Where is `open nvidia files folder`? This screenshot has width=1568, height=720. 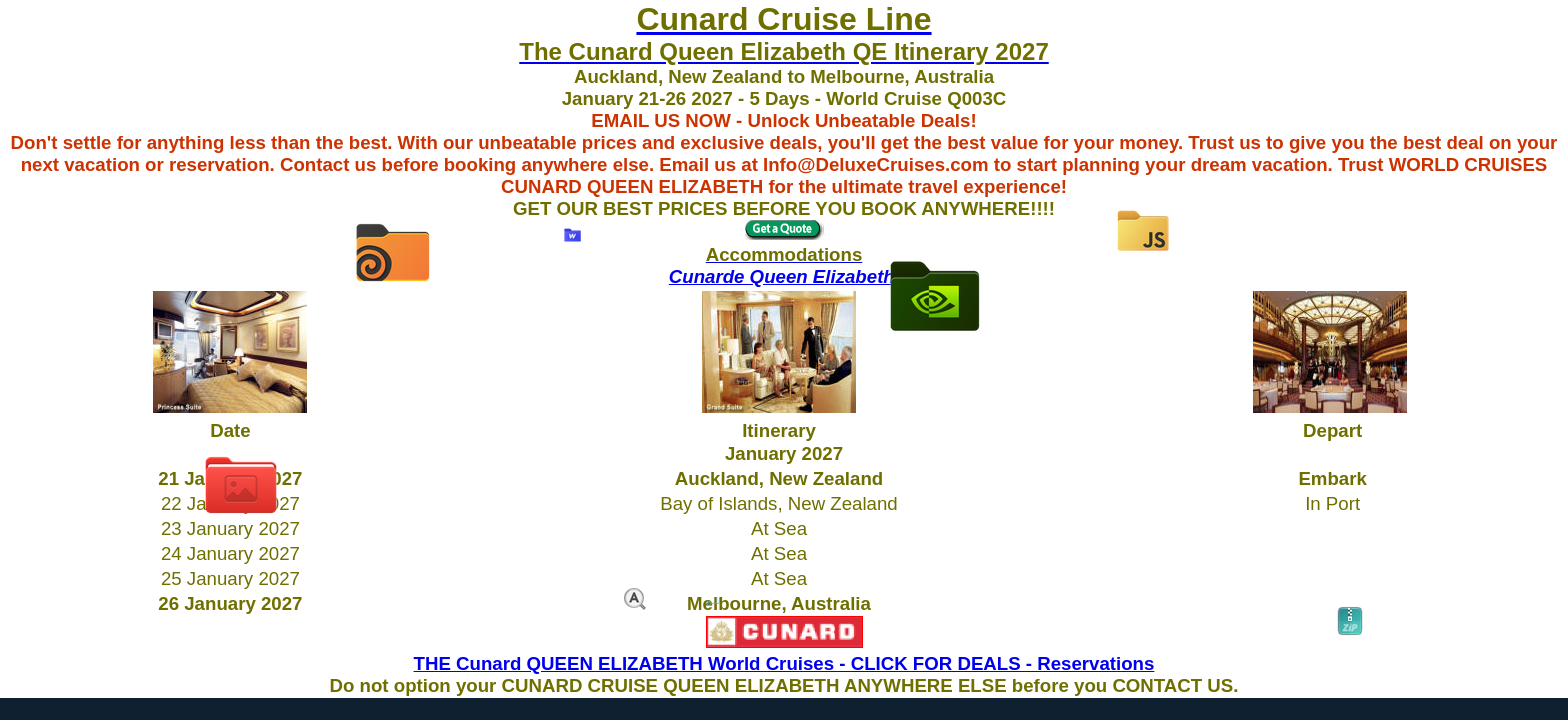 open nvidia files folder is located at coordinates (934, 298).